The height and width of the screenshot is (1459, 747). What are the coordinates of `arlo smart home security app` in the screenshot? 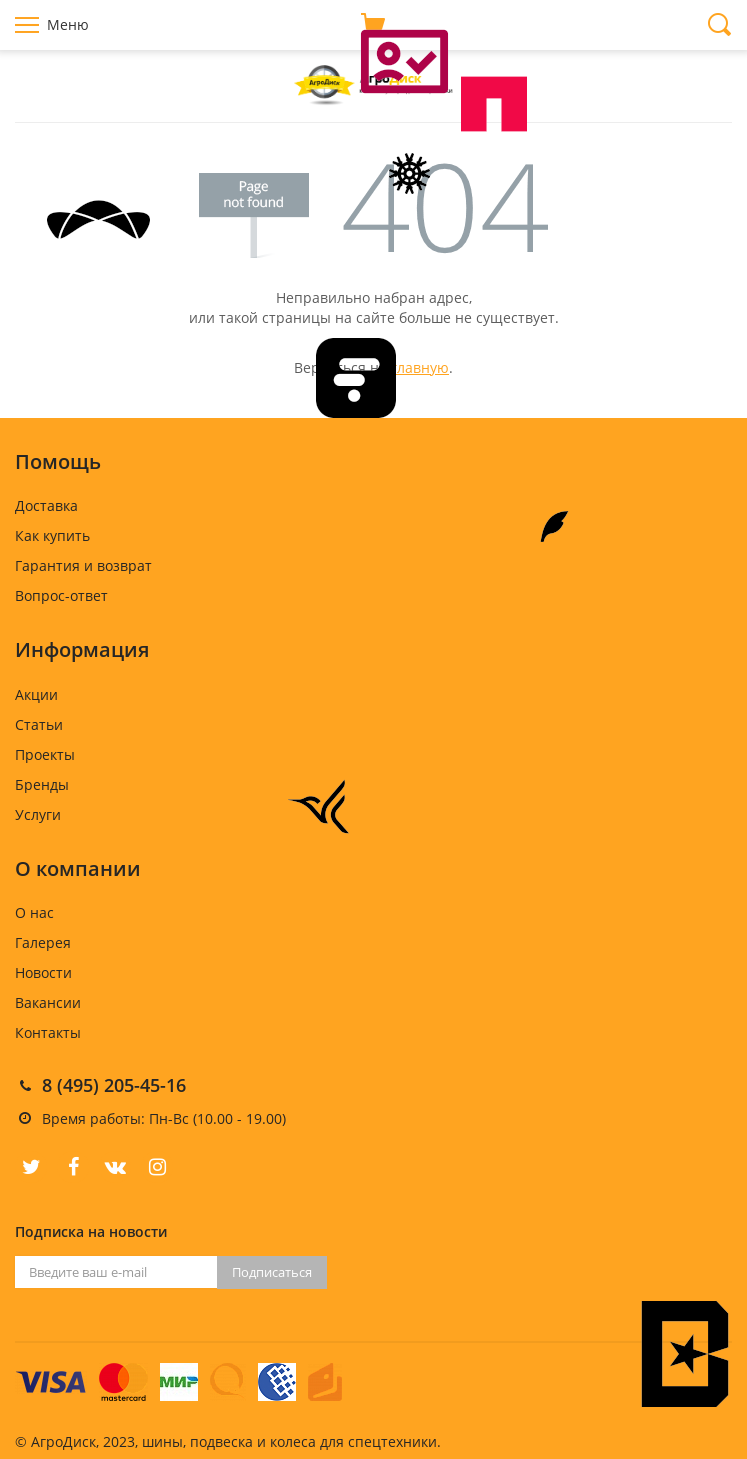 It's located at (318, 806).